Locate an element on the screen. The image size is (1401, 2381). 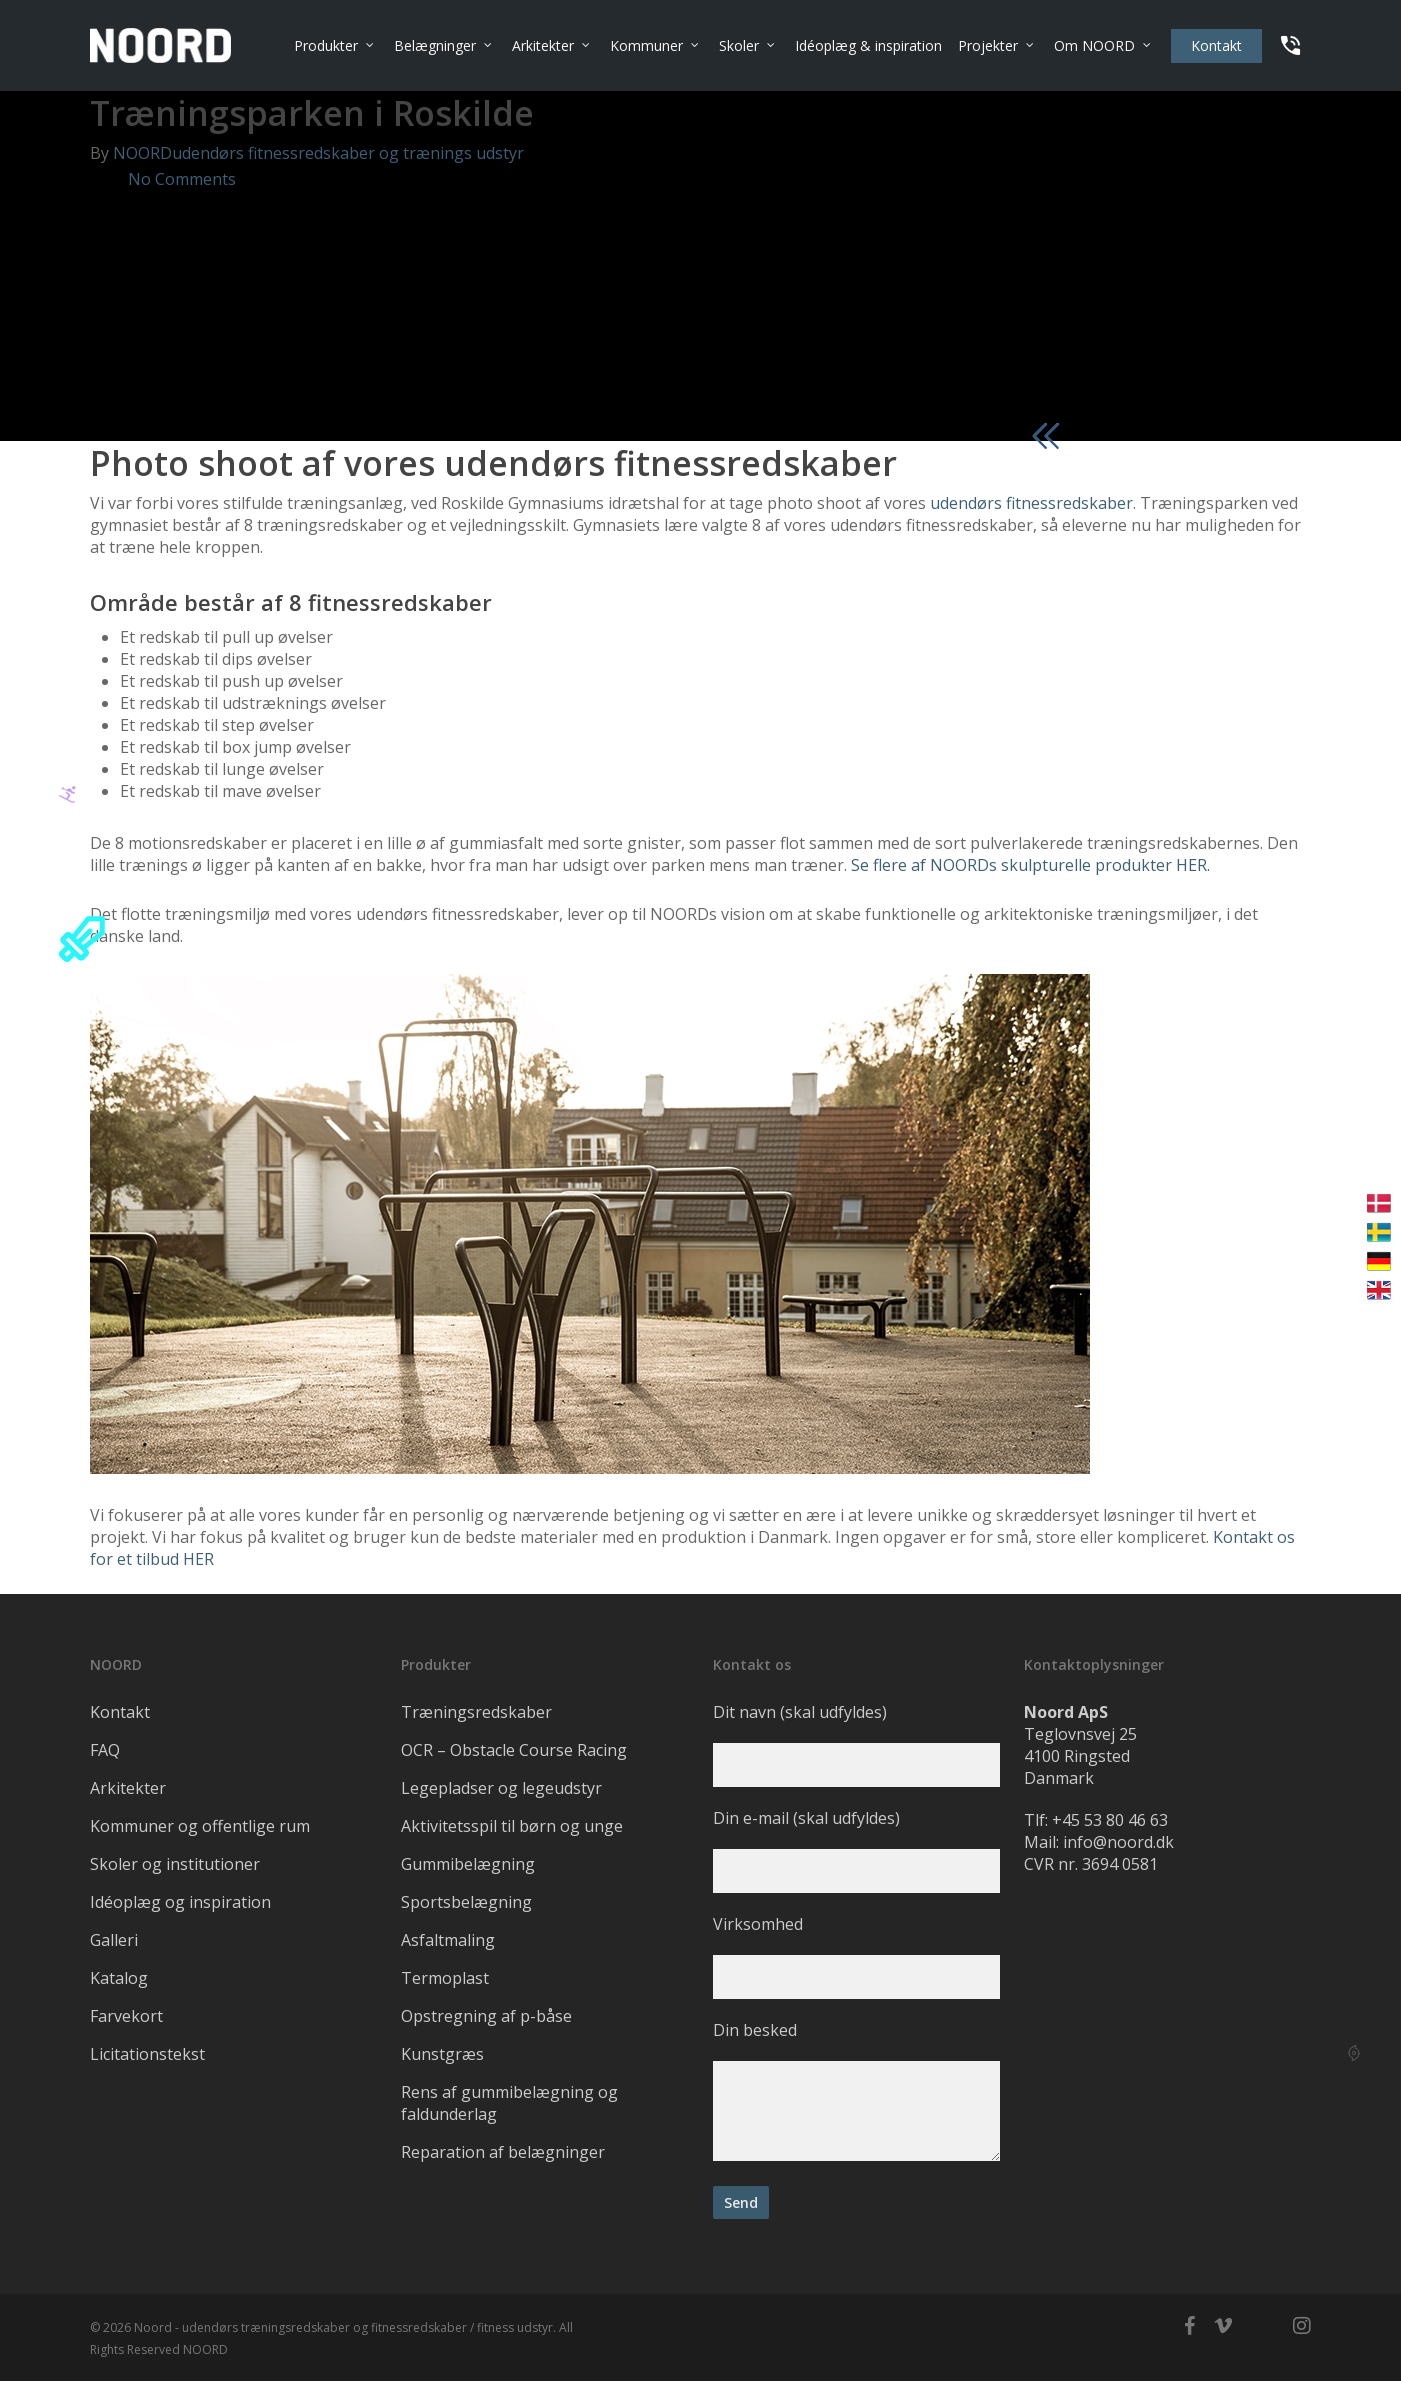
go back to the beginning is located at coordinates (1047, 436).